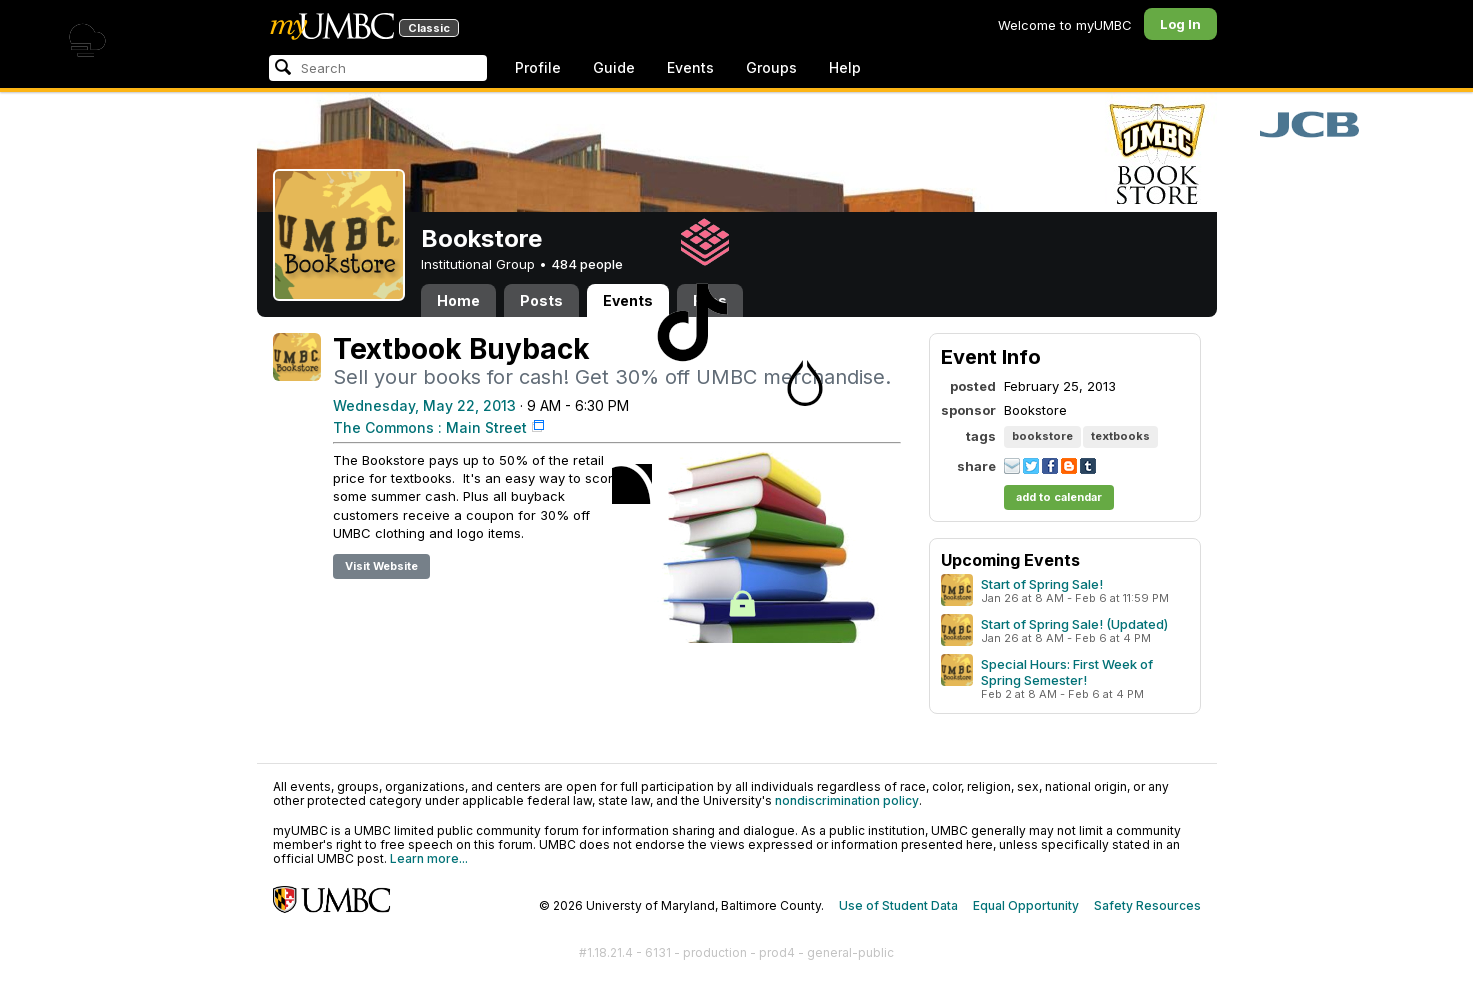 This screenshot has width=1473, height=993. What do you see at coordinates (87, 38) in the screenshot?
I see `indicates windy weather conditions` at bounding box center [87, 38].